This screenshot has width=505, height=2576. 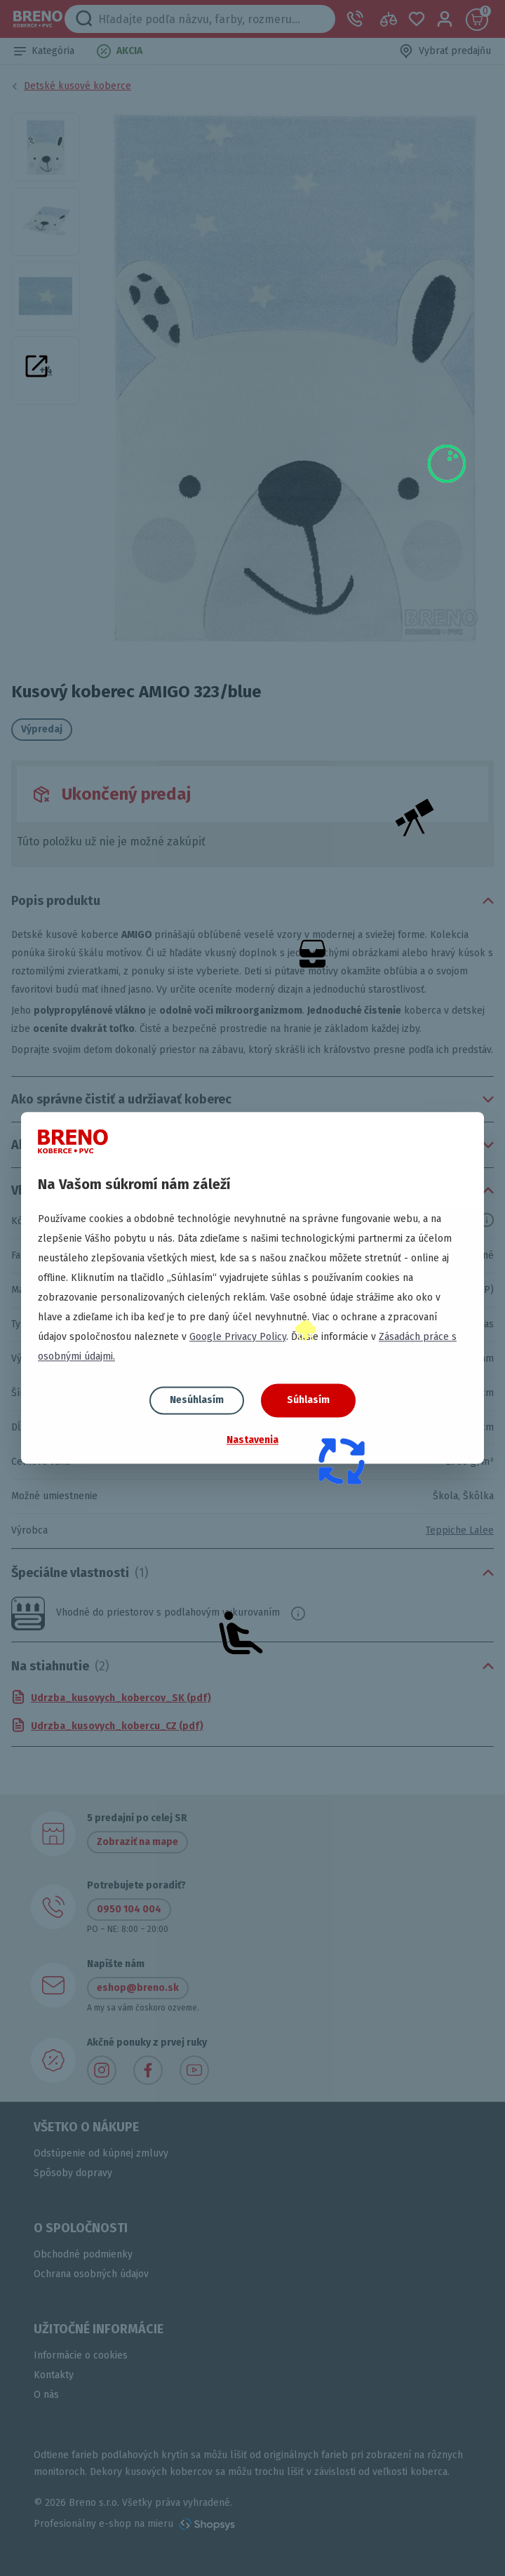 I want to click on access bowling game or activity, so click(x=447, y=464).